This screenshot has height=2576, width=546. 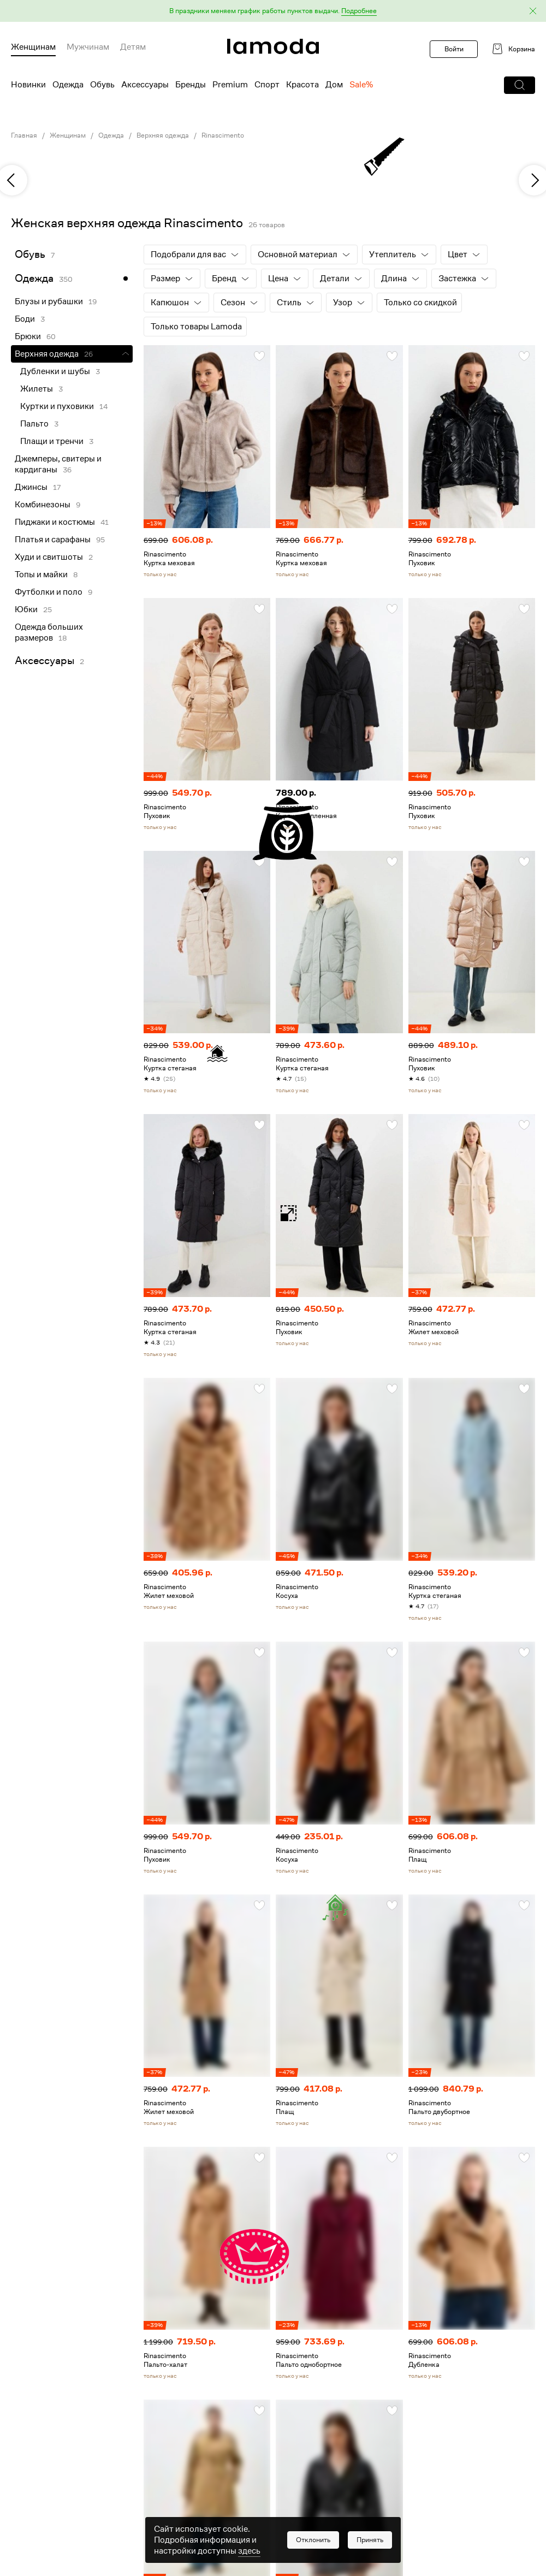 I want to click on indicates flood warning or alert, so click(x=217, y=1053).